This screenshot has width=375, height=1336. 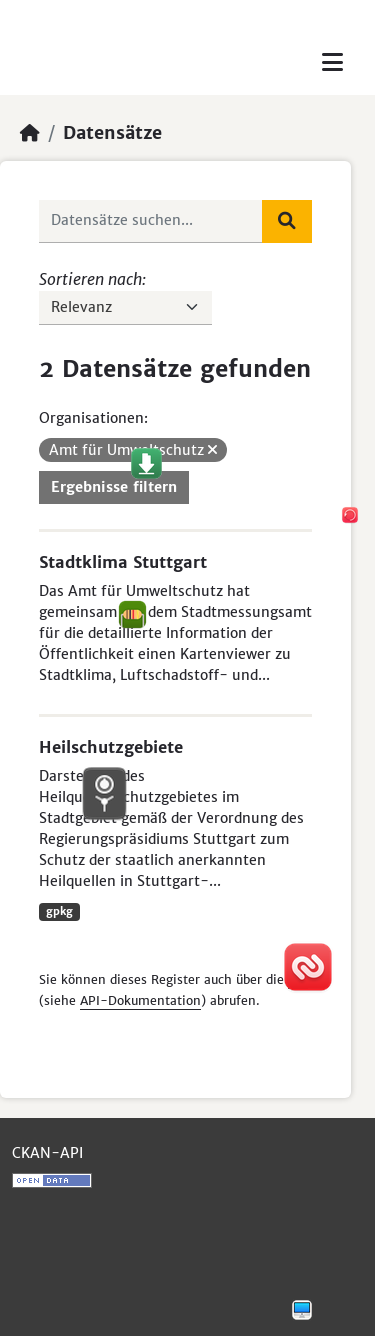 I want to click on open variety wallpaper changer app, so click(x=302, y=1310).